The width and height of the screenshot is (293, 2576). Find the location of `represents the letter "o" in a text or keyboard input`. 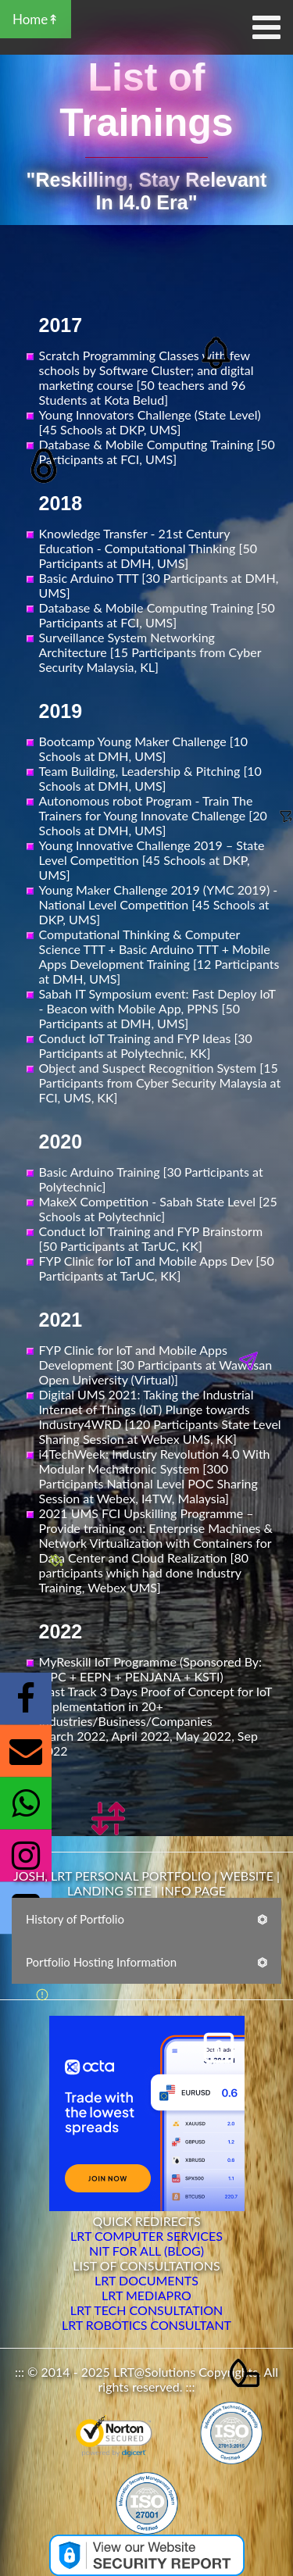

represents the letter "o" in a text or keyboard input is located at coordinates (219, 2048).